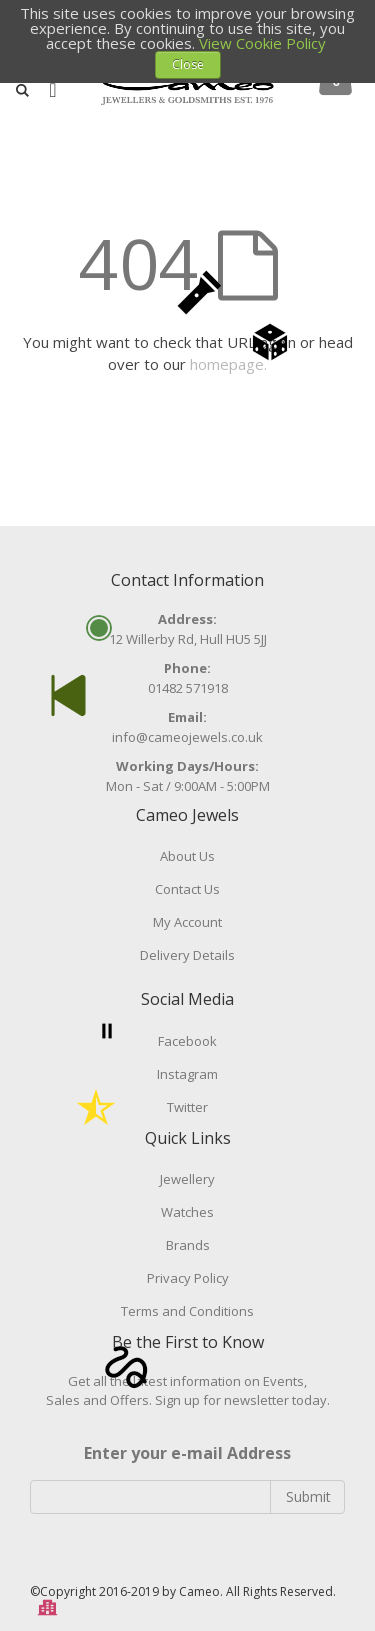  I want to click on indicates a partial or half rating, so click(96, 1107).